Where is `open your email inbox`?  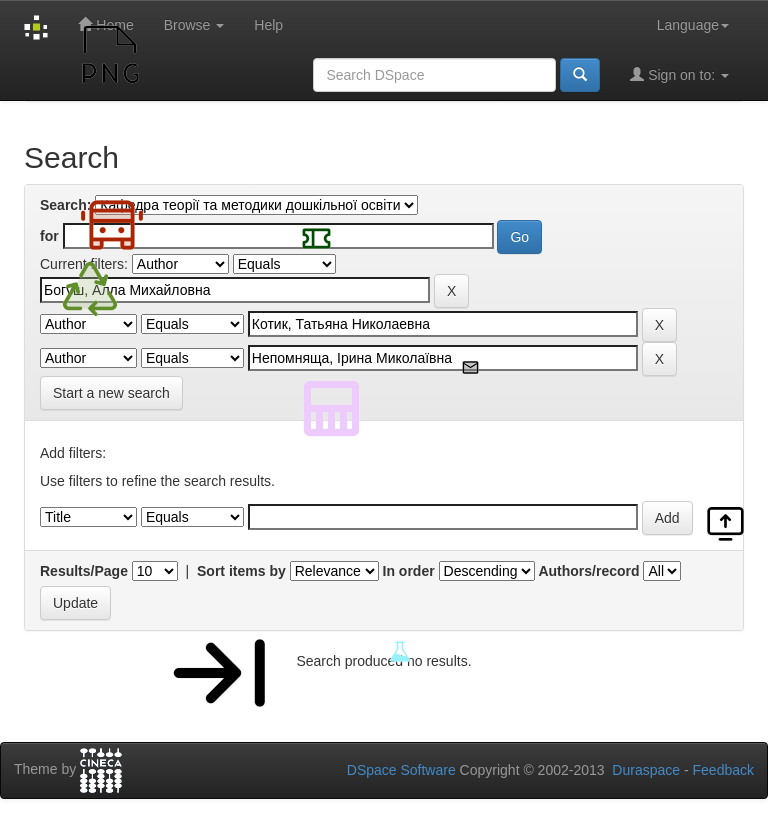
open your email inbox is located at coordinates (470, 367).